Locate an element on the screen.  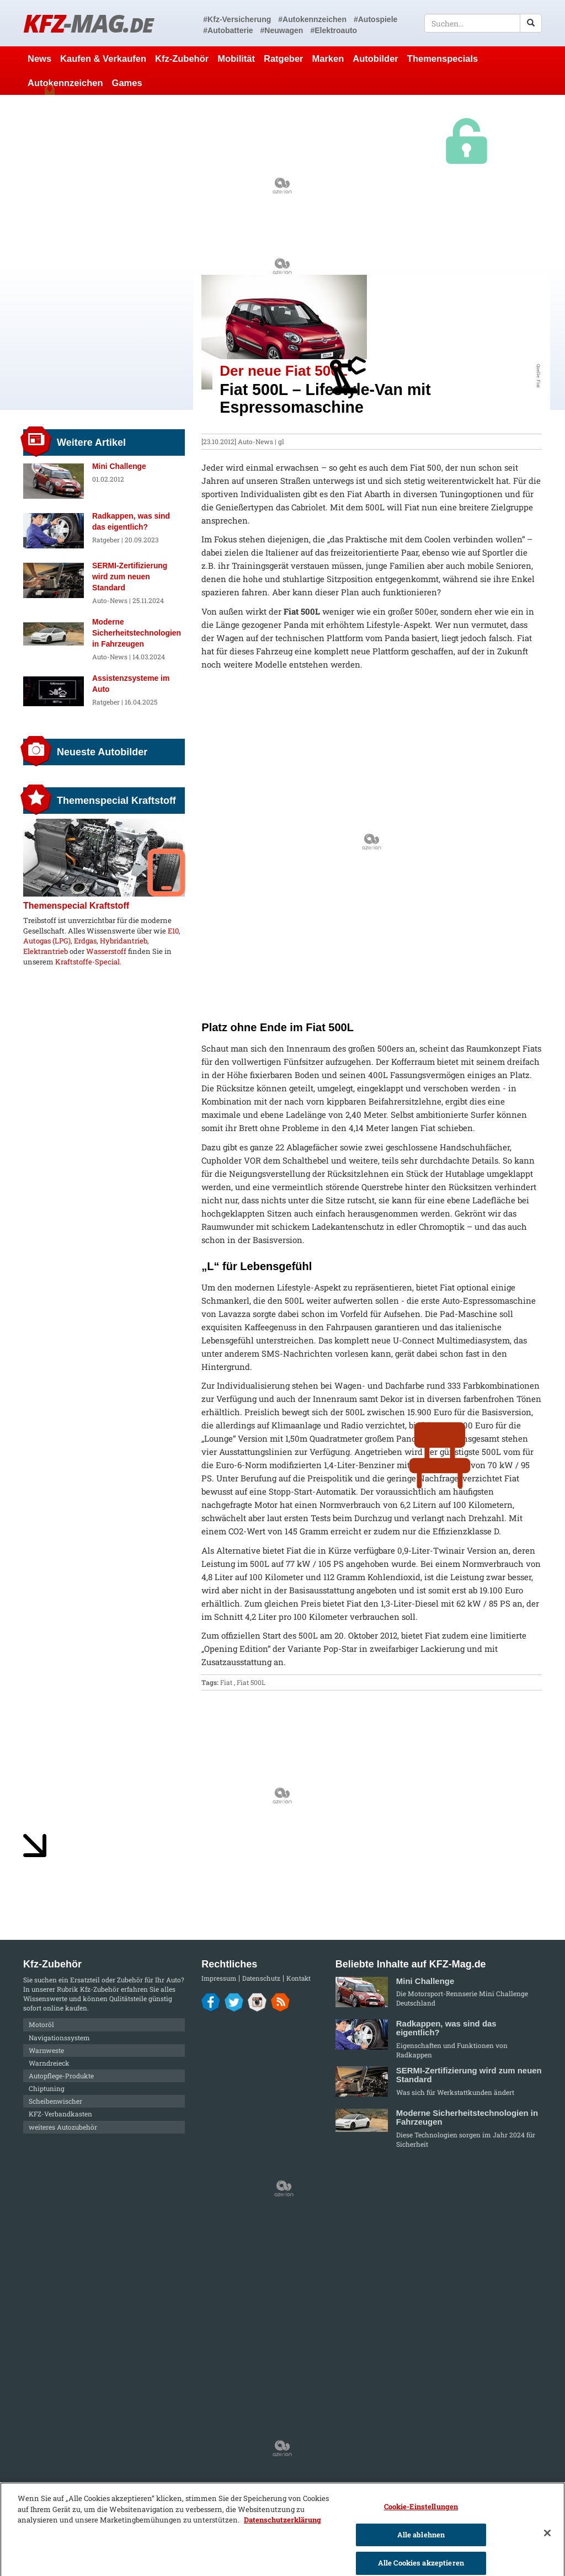
navigate to the next item diagonally is located at coordinates (35, 1846).